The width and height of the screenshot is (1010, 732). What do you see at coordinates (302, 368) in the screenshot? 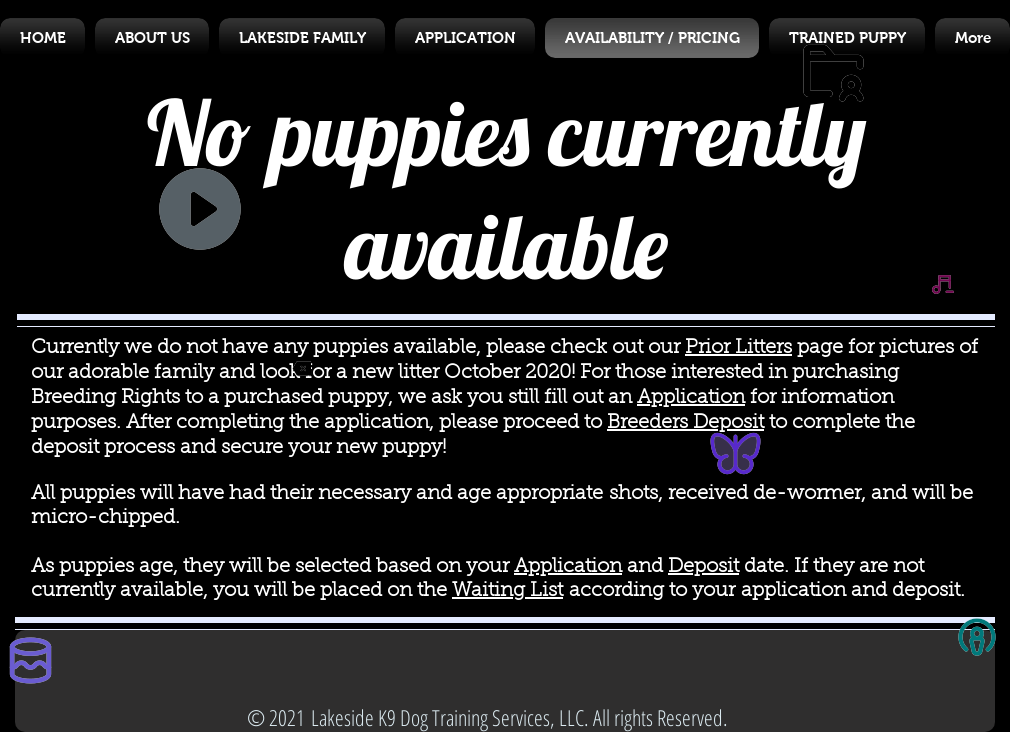
I see `delete the previous character` at bounding box center [302, 368].